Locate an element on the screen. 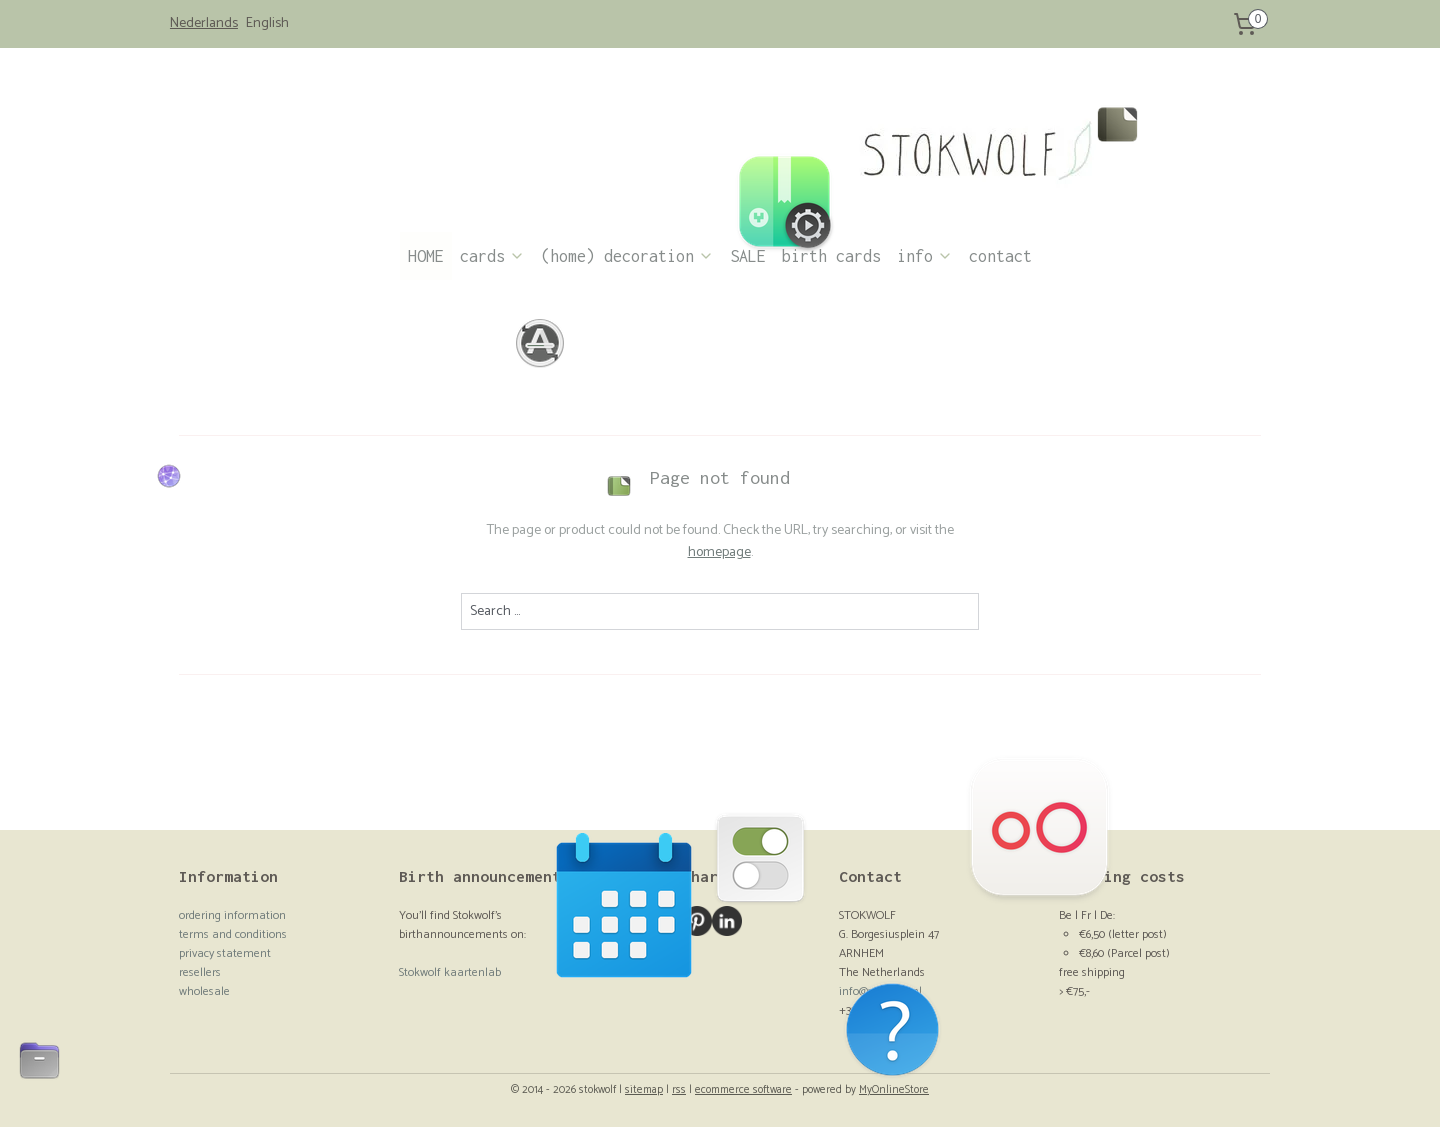 Image resolution: width=1440 pixels, height=1127 pixels. open the help or support center is located at coordinates (892, 1029).